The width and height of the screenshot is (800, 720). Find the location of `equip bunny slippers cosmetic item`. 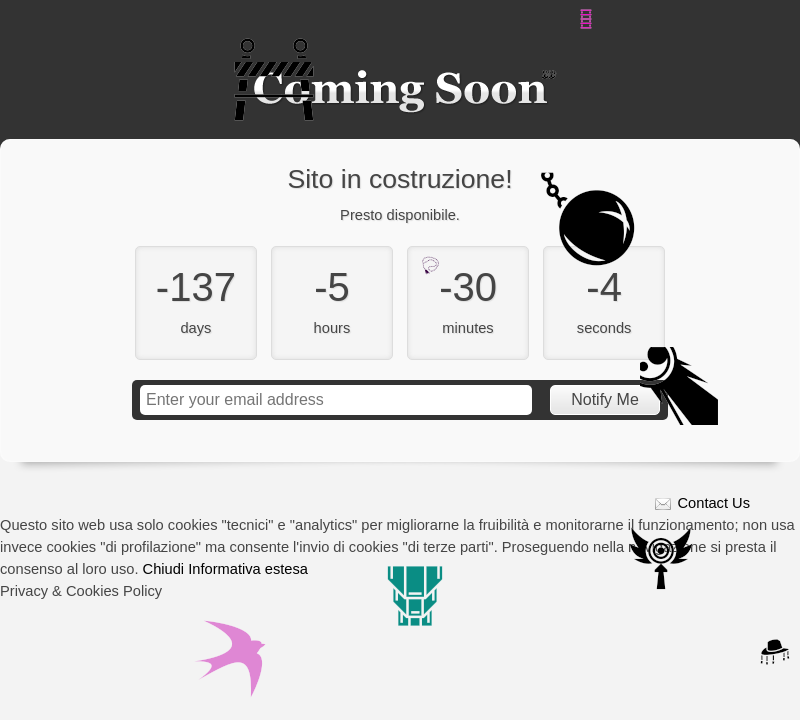

equip bunny slippers cosmetic item is located at coordinates (549, 74).